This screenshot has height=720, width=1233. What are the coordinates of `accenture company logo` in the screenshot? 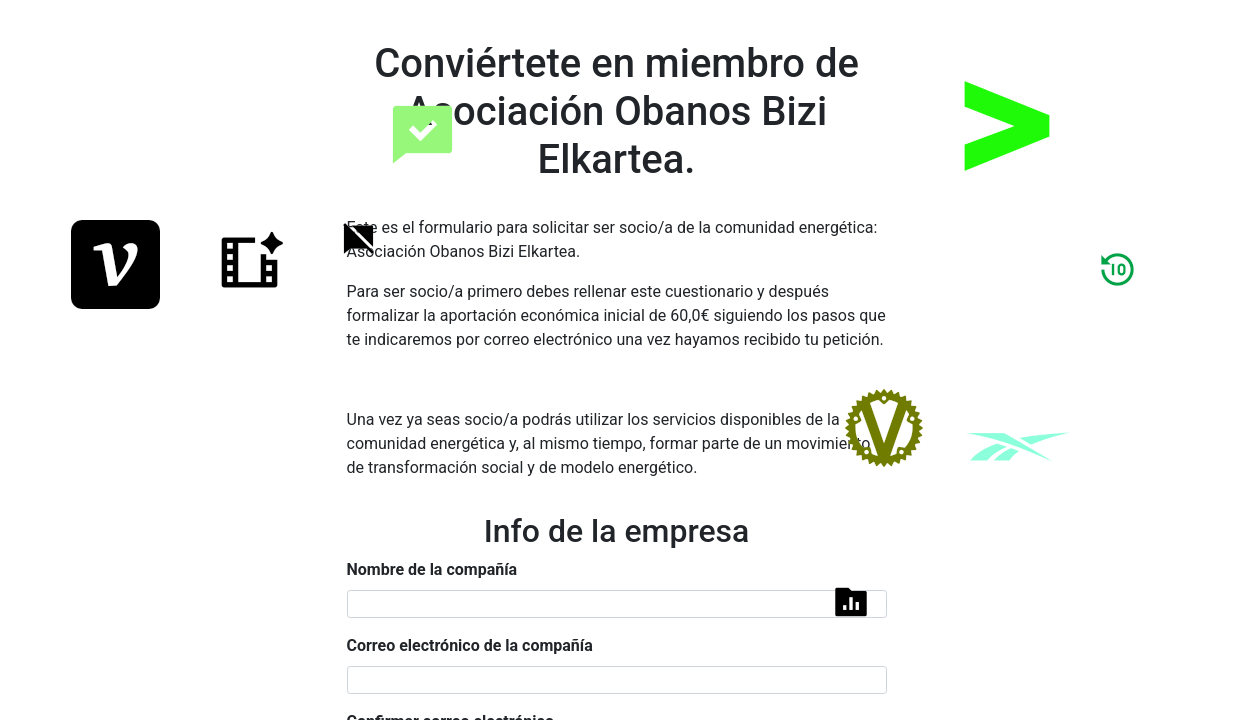 It's located at (1007, 126).